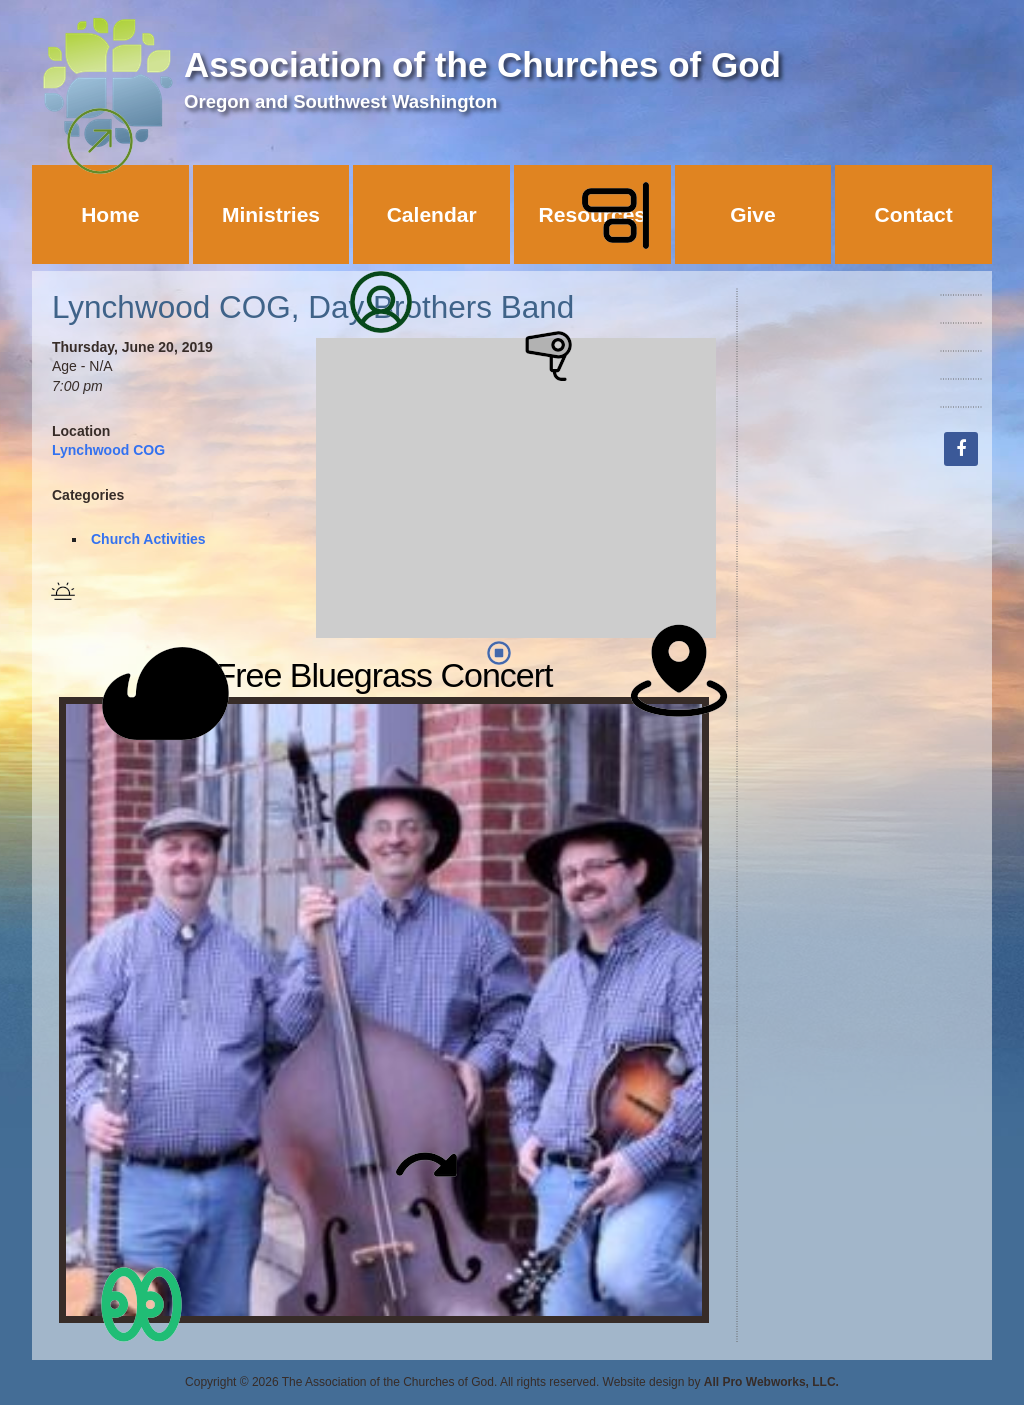  What do you see at coordinates (381, 302) in the screenshot?
I see `view your profile` at bounding box center [381, 302].